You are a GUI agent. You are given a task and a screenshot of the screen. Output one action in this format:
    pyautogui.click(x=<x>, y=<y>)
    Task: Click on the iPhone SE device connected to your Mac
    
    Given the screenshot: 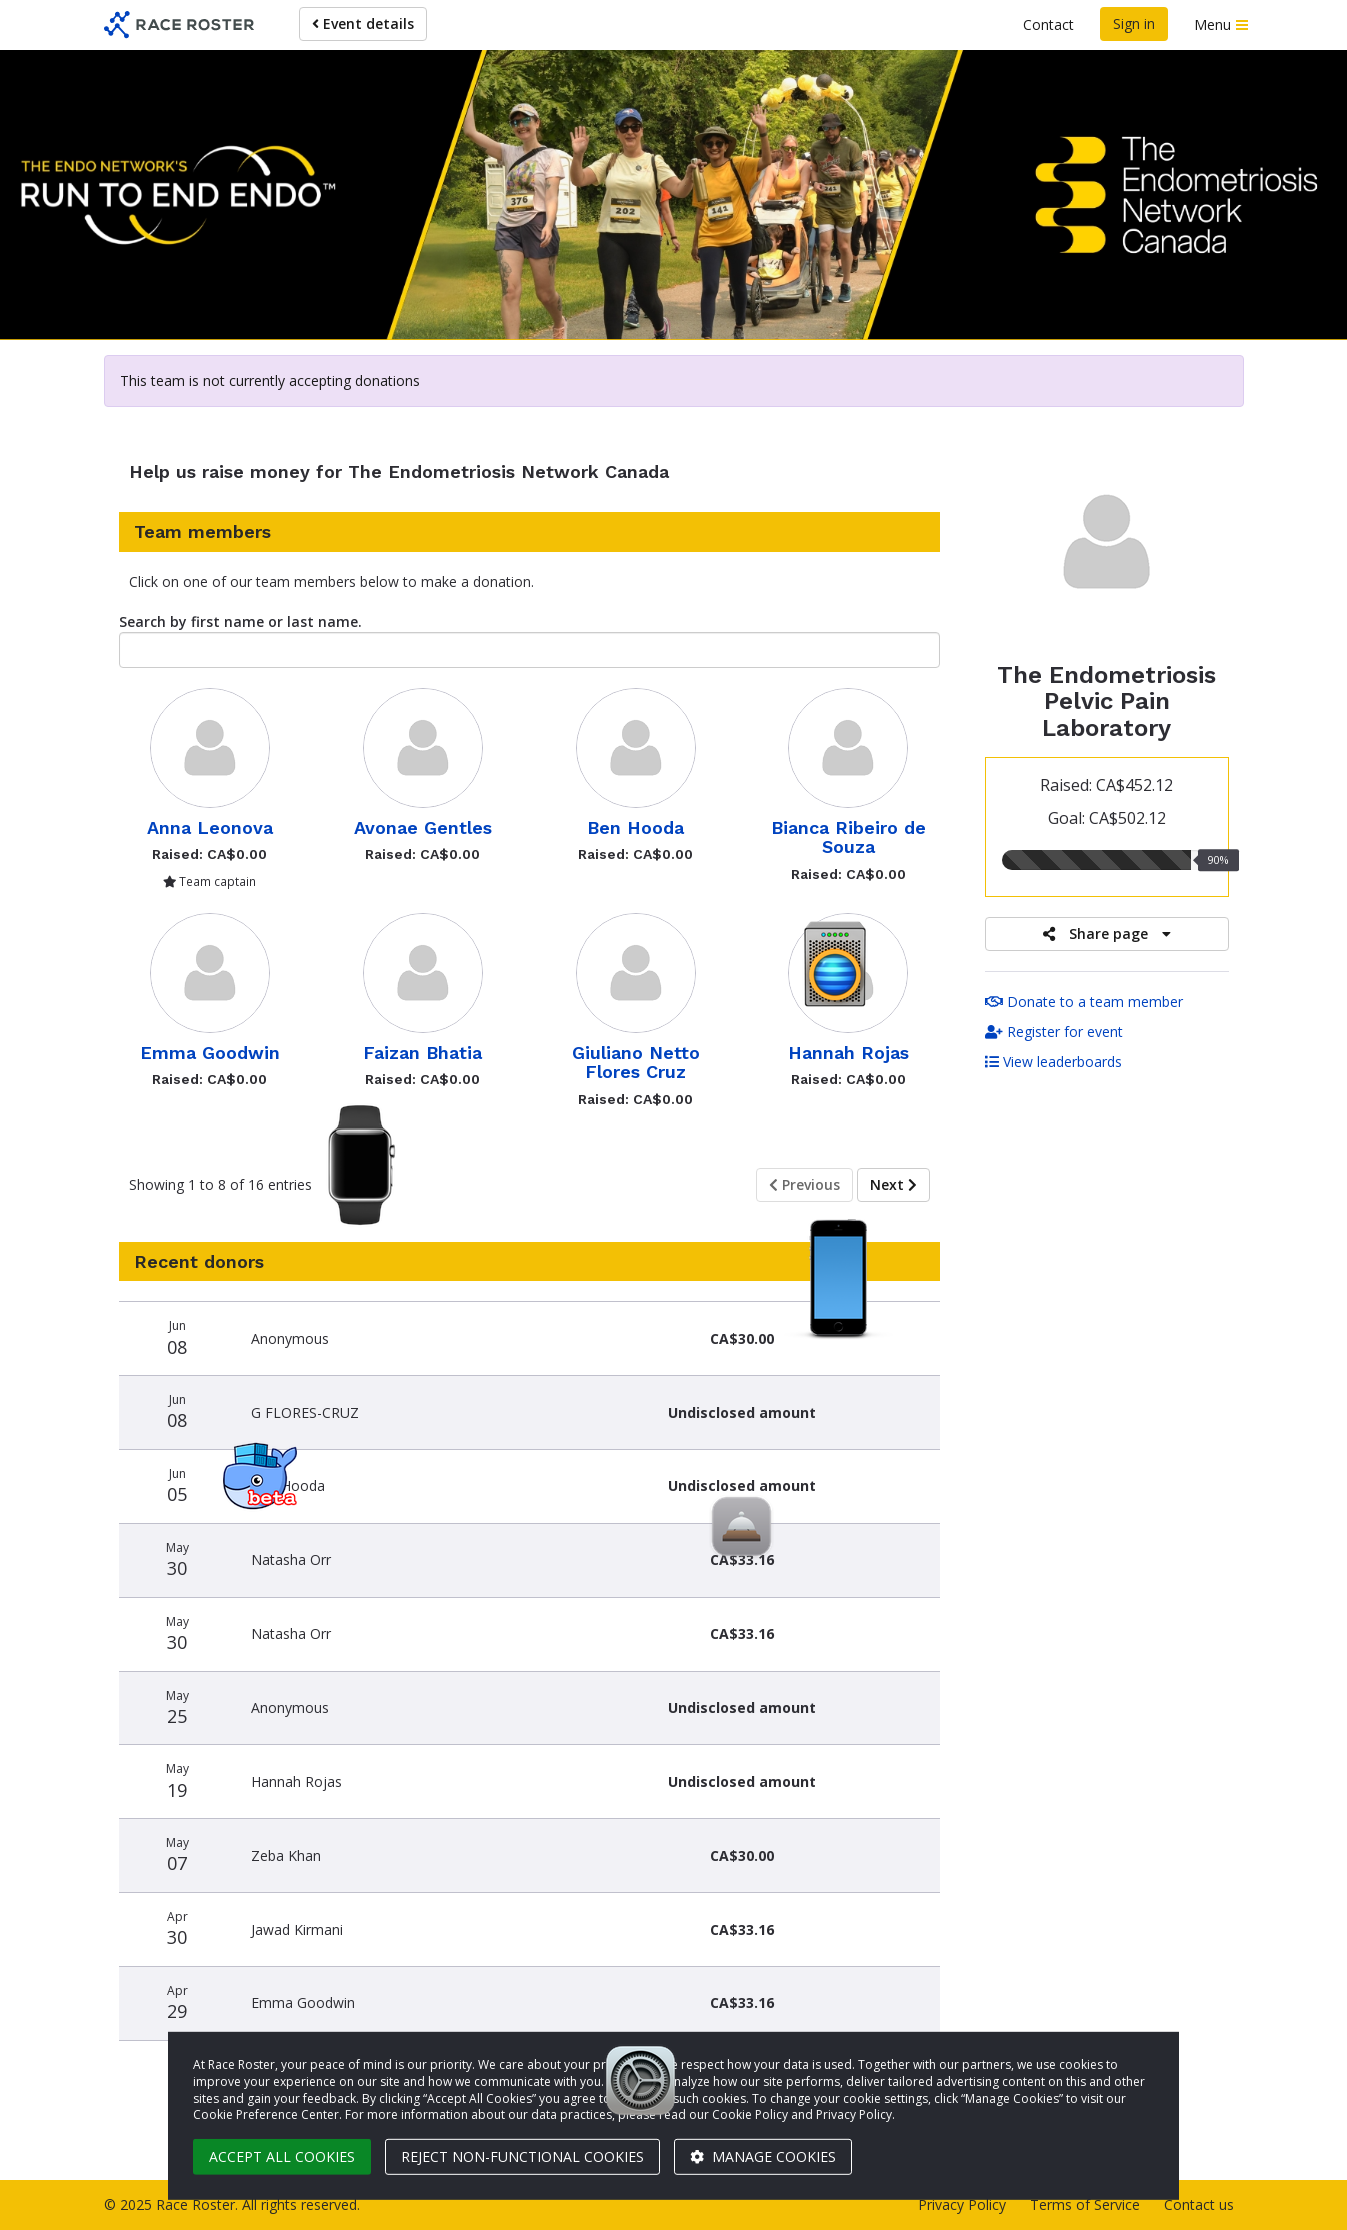 What is the action you would take?
    pyautogui.click(x=838, y=1279)
    